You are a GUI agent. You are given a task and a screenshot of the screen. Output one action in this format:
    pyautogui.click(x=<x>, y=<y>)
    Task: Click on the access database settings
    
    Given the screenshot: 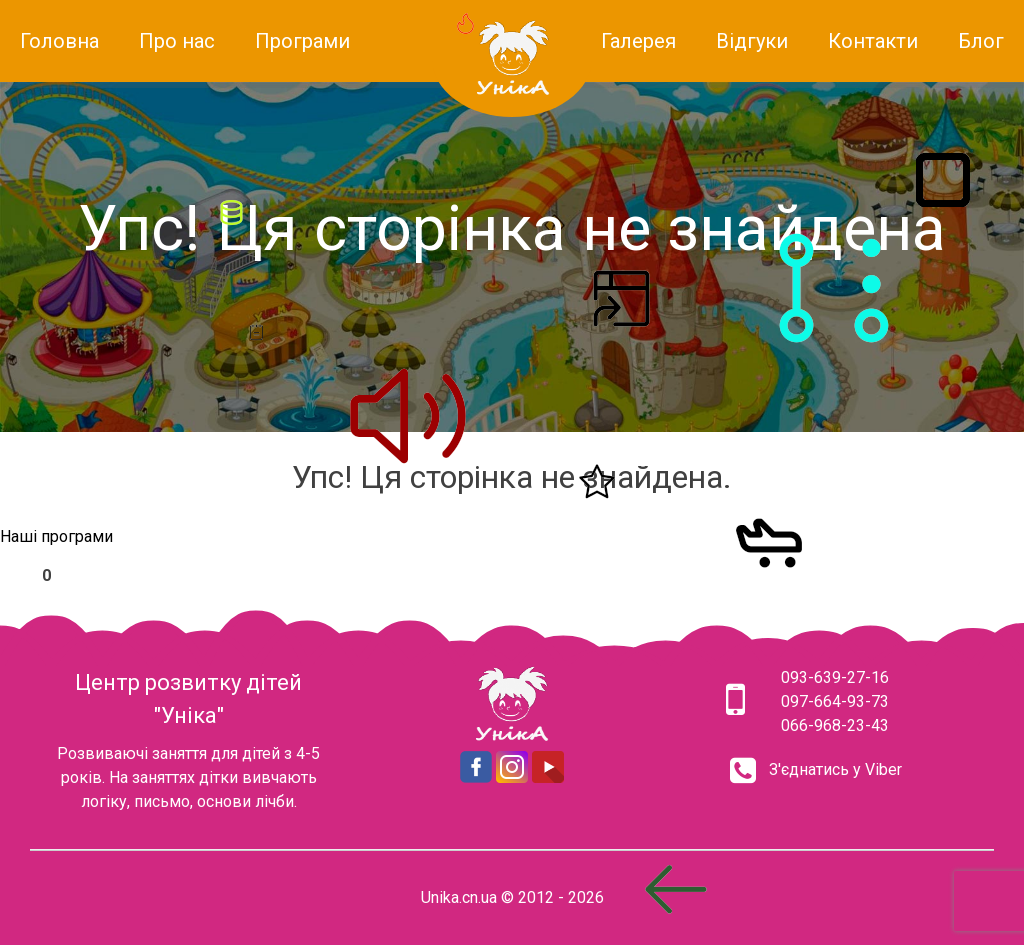 What is the action you would take?
    pyautogui.click(x=231, y=212)
    